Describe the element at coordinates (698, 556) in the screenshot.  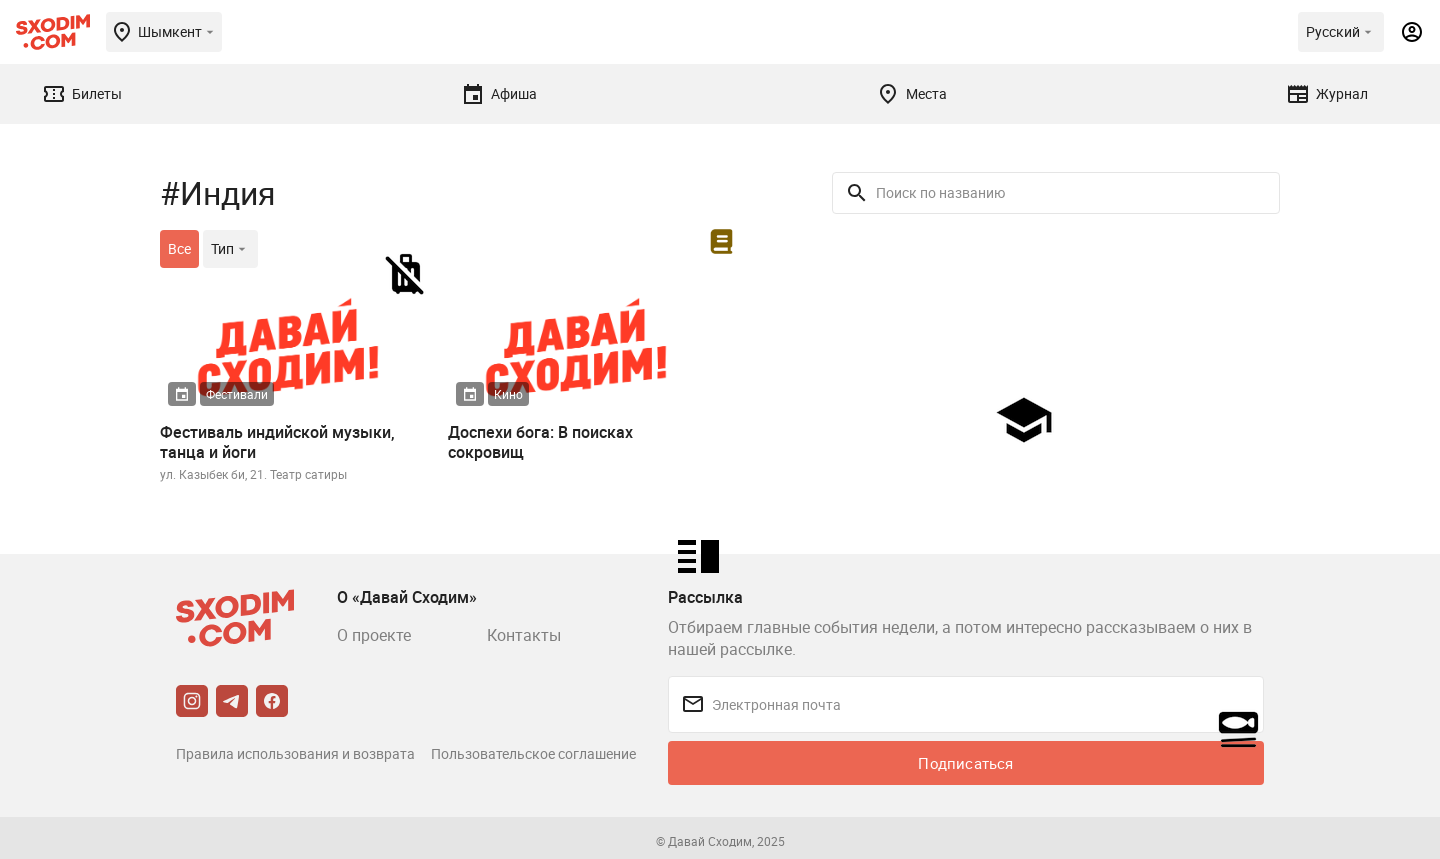
I see `toggle vertical split view layout` at that location.